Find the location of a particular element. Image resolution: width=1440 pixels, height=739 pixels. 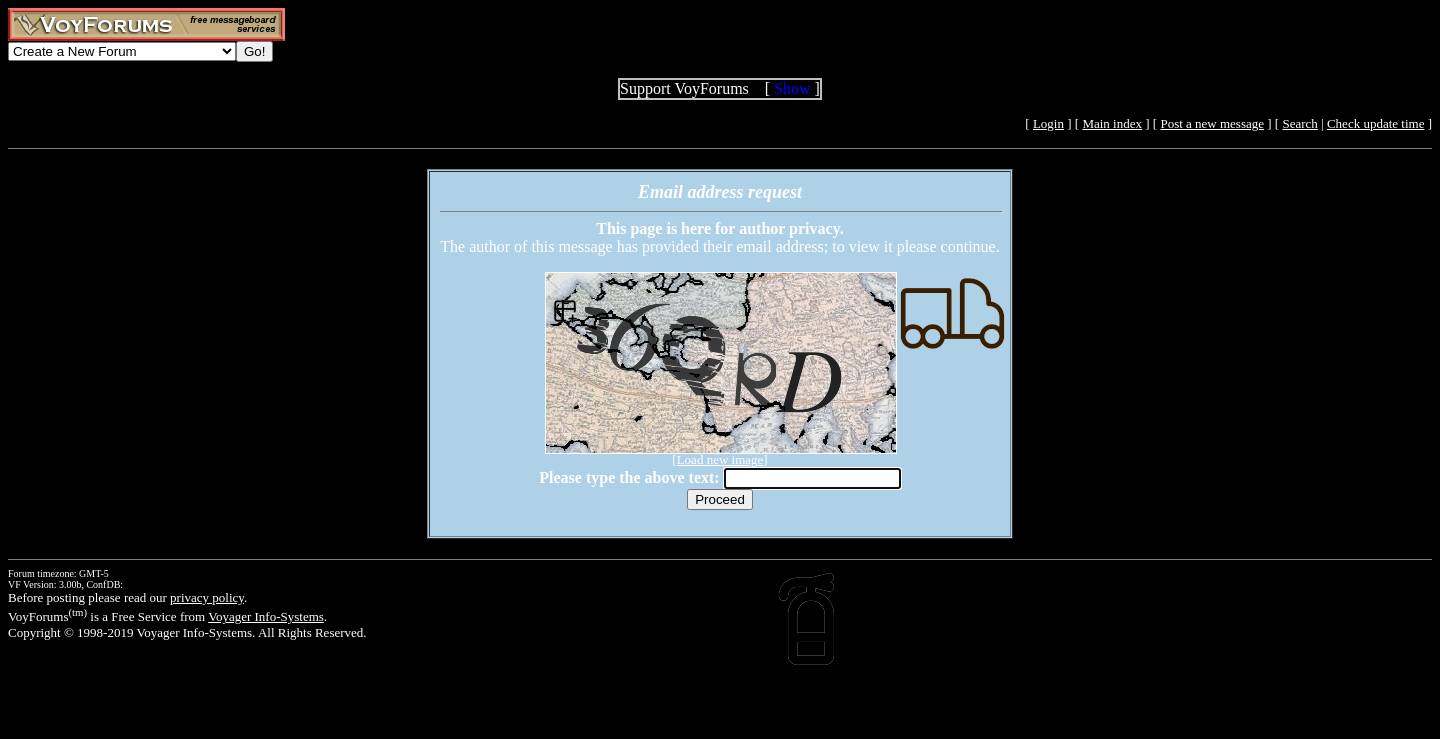

access fire safety information is located at coordinates (811, 619).